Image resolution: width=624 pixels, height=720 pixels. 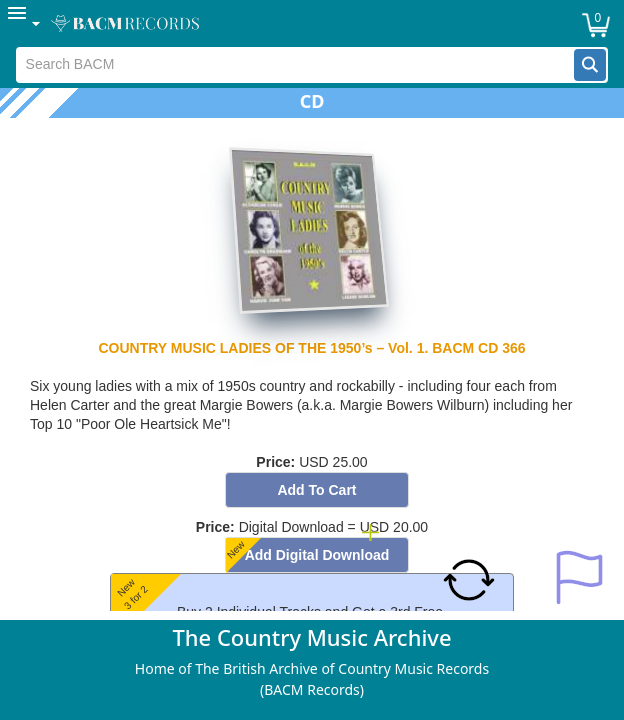 What do you see at coordinates (579, 577) in the screenshot?
I see `flag or mark an item for follow-up` at bounding box center [579, 577].